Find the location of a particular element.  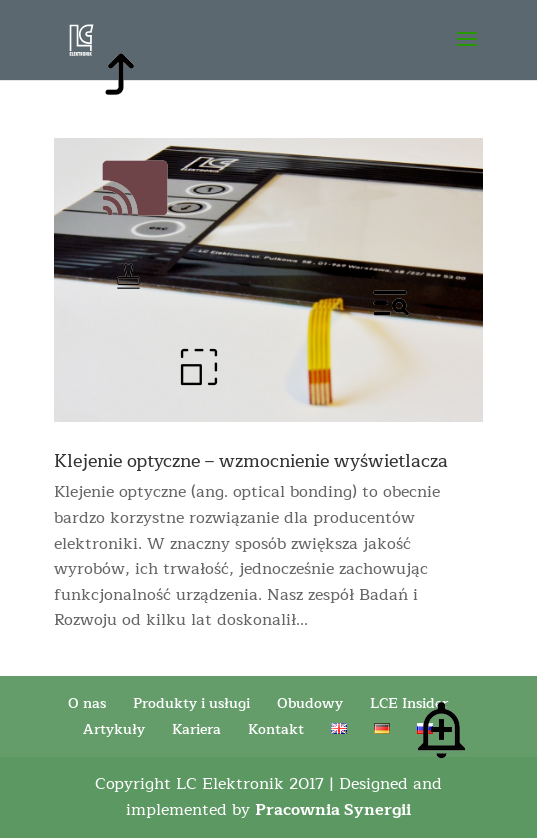

resize a window or element is located at coordinates (199, 367).